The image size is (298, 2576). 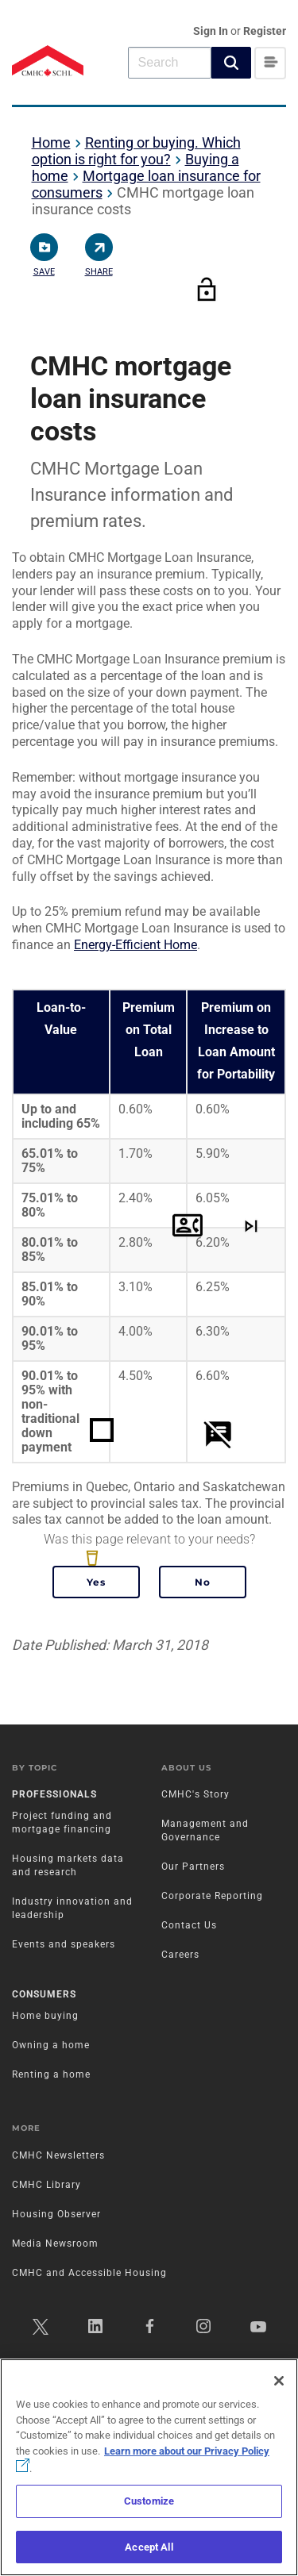 I want to click on skip to the next track or media item, so click(x=251, y=1226).